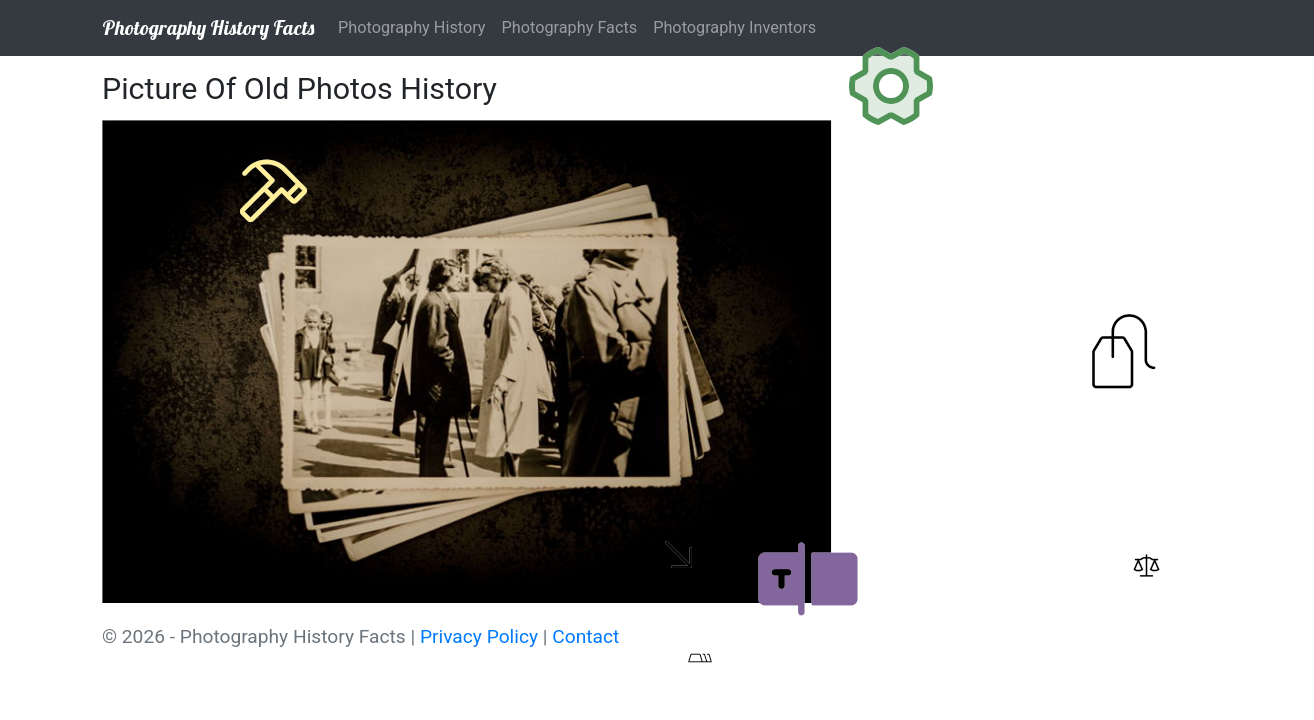  What do you see at coordinates (1146, 565) in the screenshot?
I see `view license or legal information` at bounding box center [1146, 565].